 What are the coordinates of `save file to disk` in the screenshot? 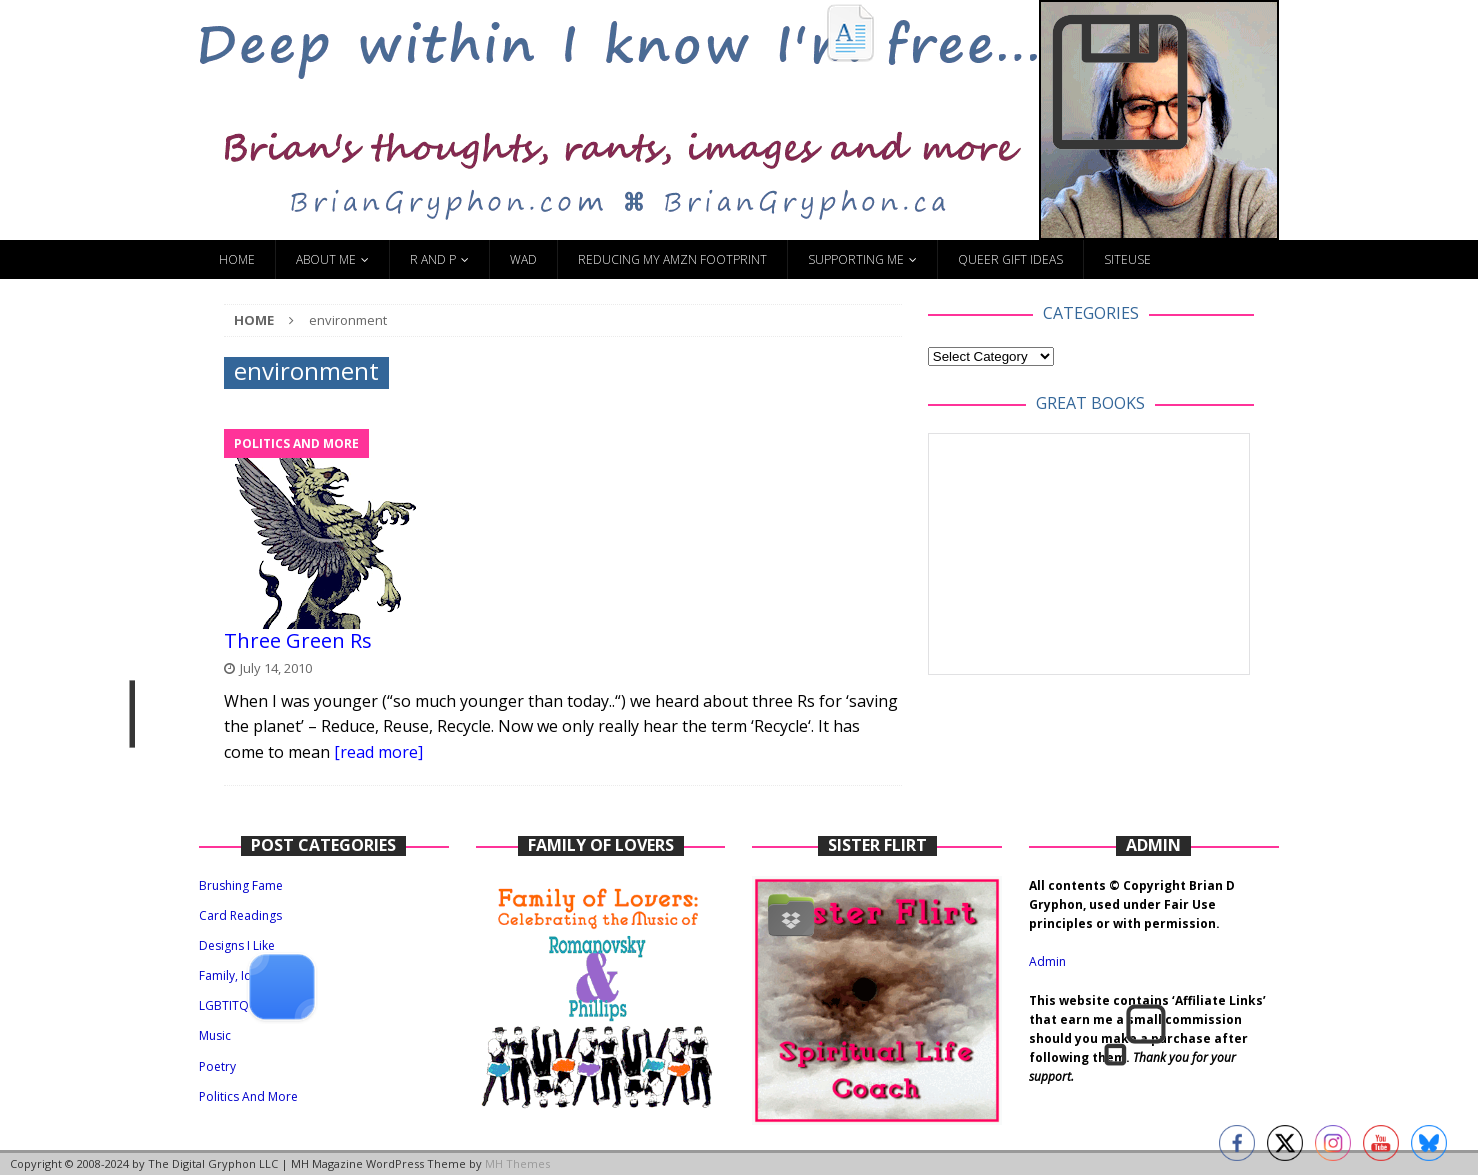 It's located at (1120, 82).